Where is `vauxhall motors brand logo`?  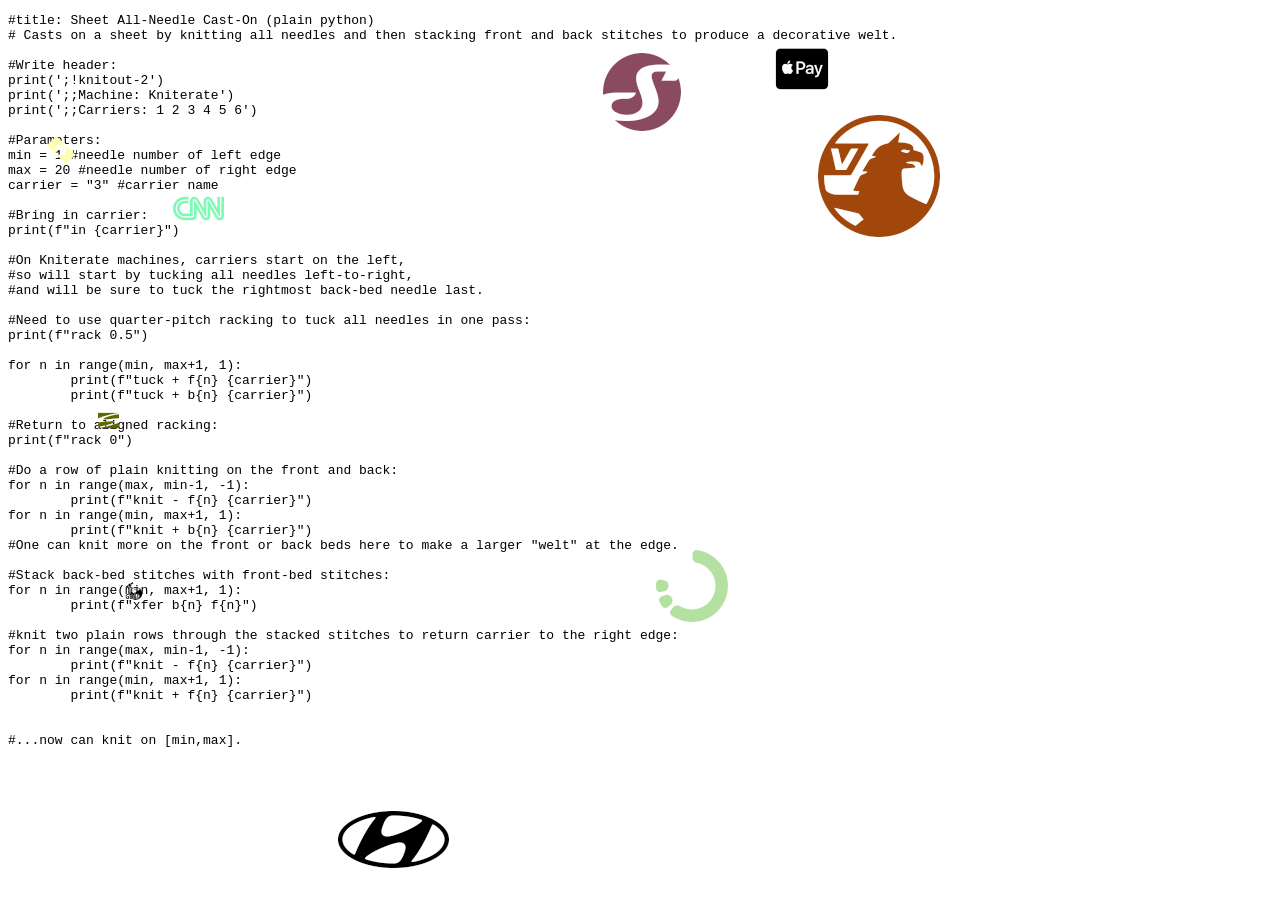
vauxhall motors brand logo is located at coordinates (879, 176).